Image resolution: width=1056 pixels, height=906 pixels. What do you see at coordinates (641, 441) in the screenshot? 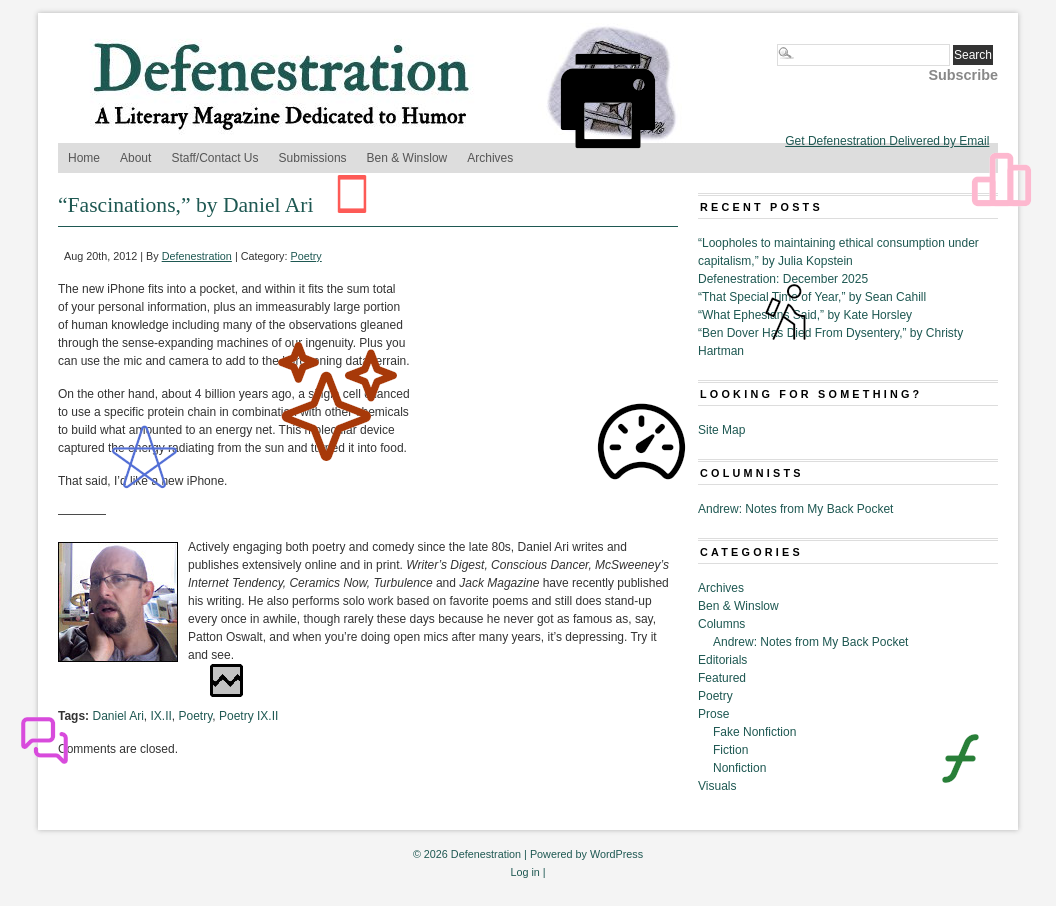
I see `view performance or speed metrics` at bounding box center [641, 441].